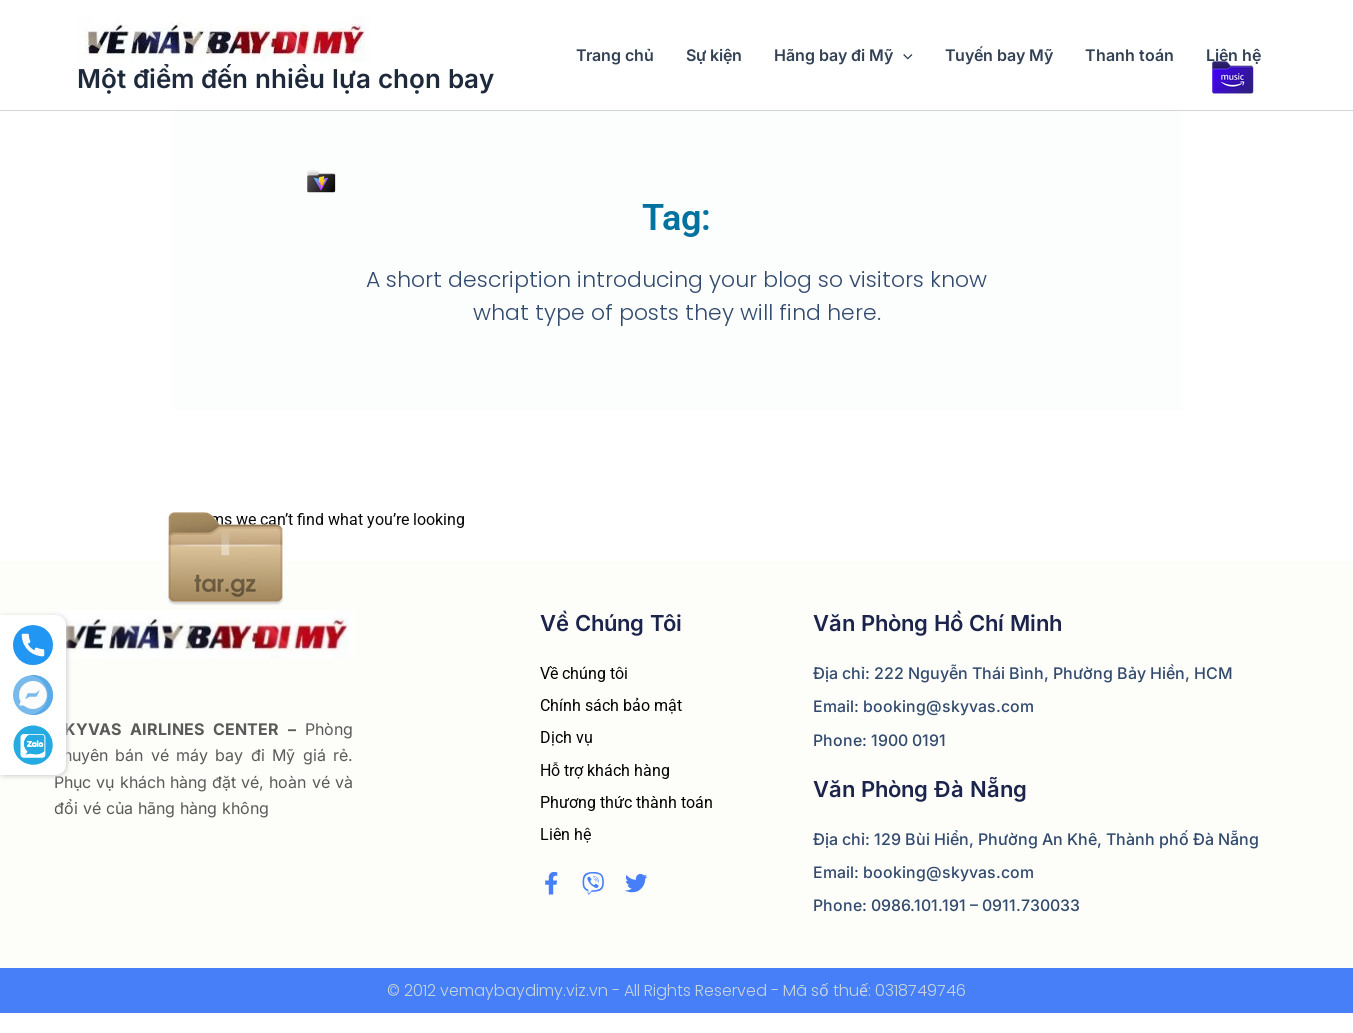 This screenshot has width=1353, height=1033. Describe the element at coordinates (225, 560) in the screenshot. I see `folder containing tar.gz compressed archive files` at that location.